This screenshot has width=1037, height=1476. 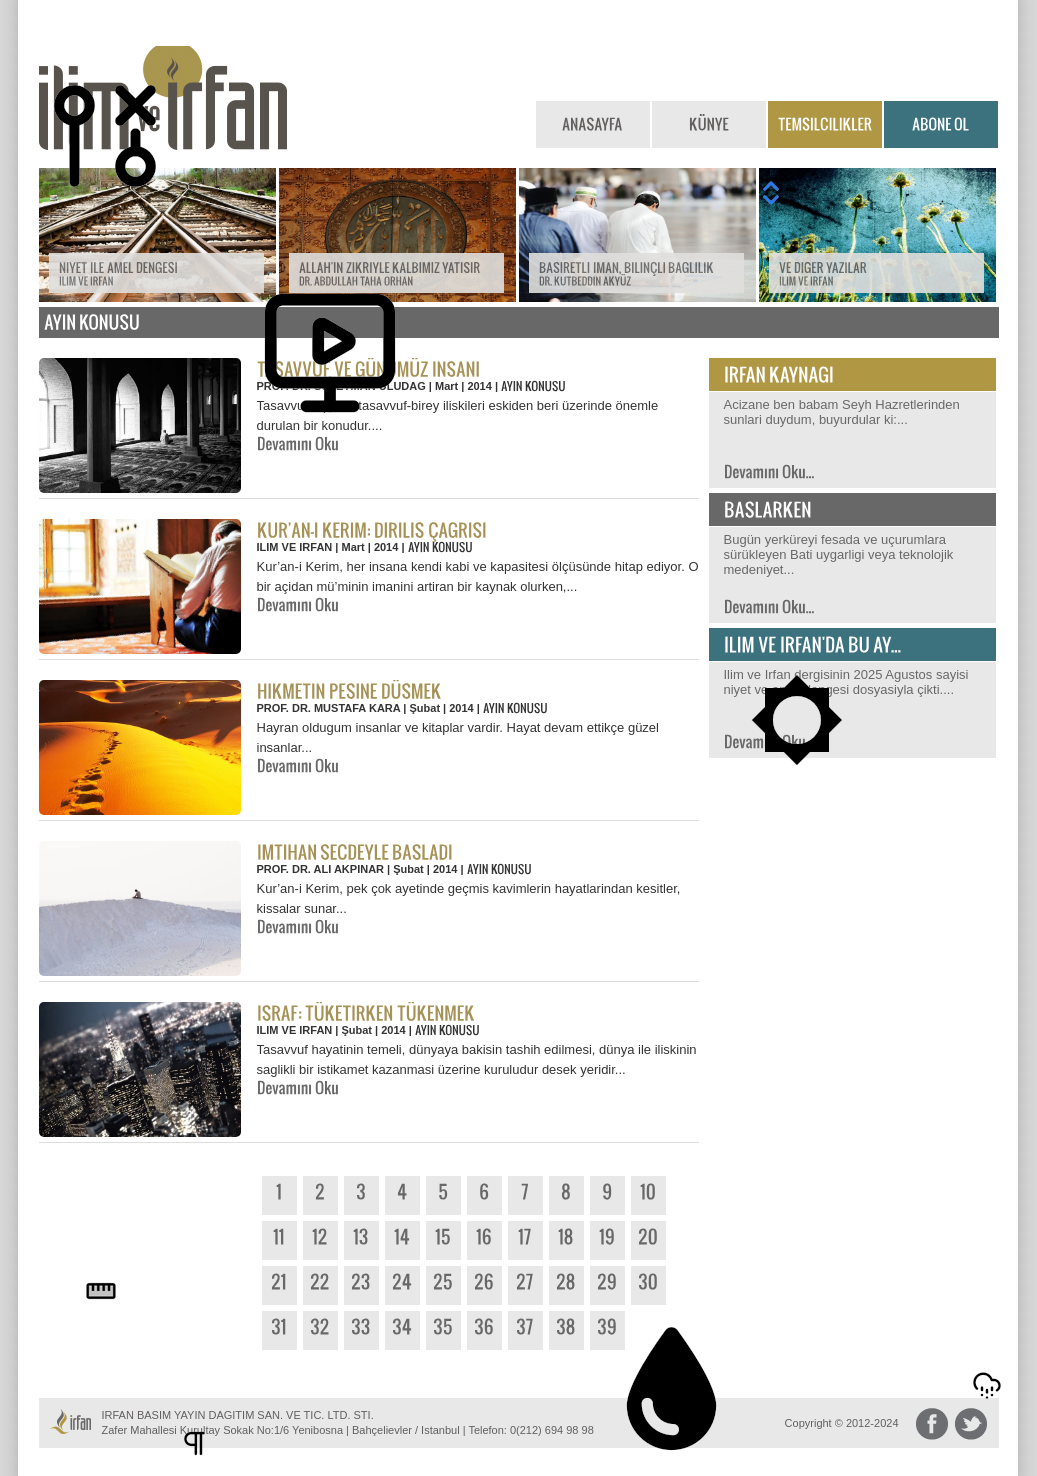 I want to click on toggle paragraph formatting options, so click(x=194, y=1443).